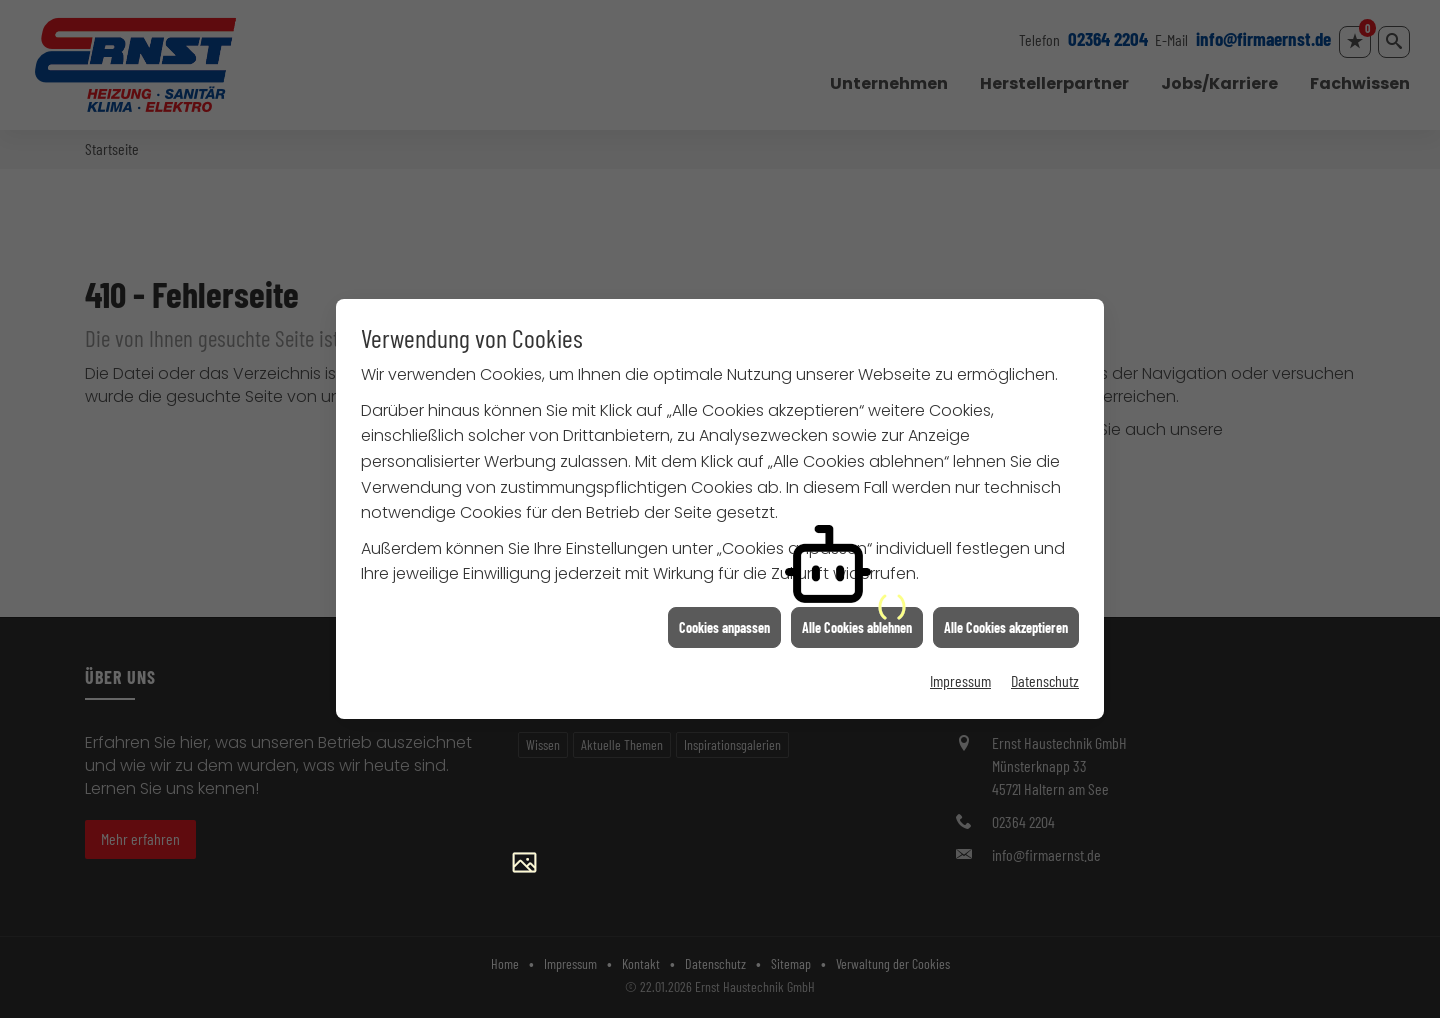 The width and height of the screenshot is (1440, 1018). Describe the element at coordinates (524, 862) in the screenshot. I see `view or open an image file` at that location.